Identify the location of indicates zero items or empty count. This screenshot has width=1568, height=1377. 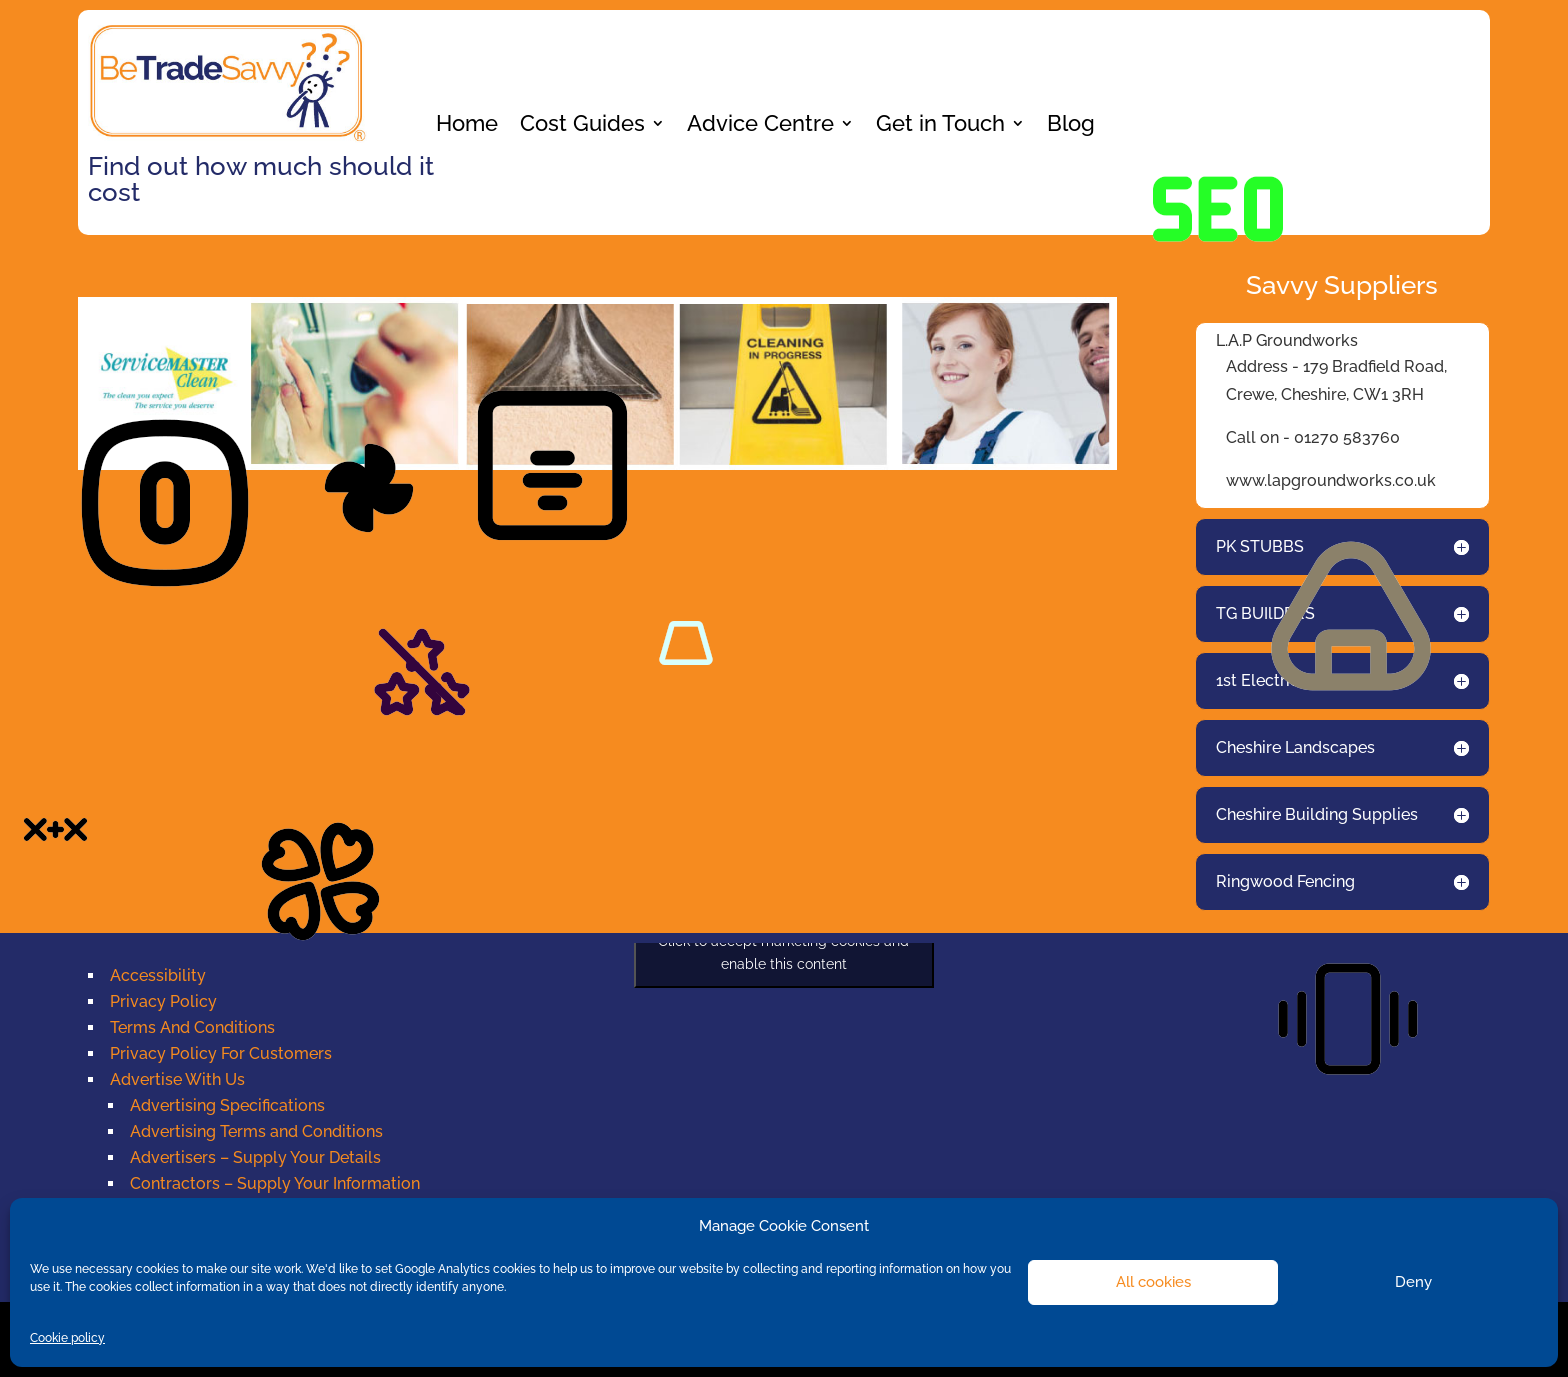
(165, 503).